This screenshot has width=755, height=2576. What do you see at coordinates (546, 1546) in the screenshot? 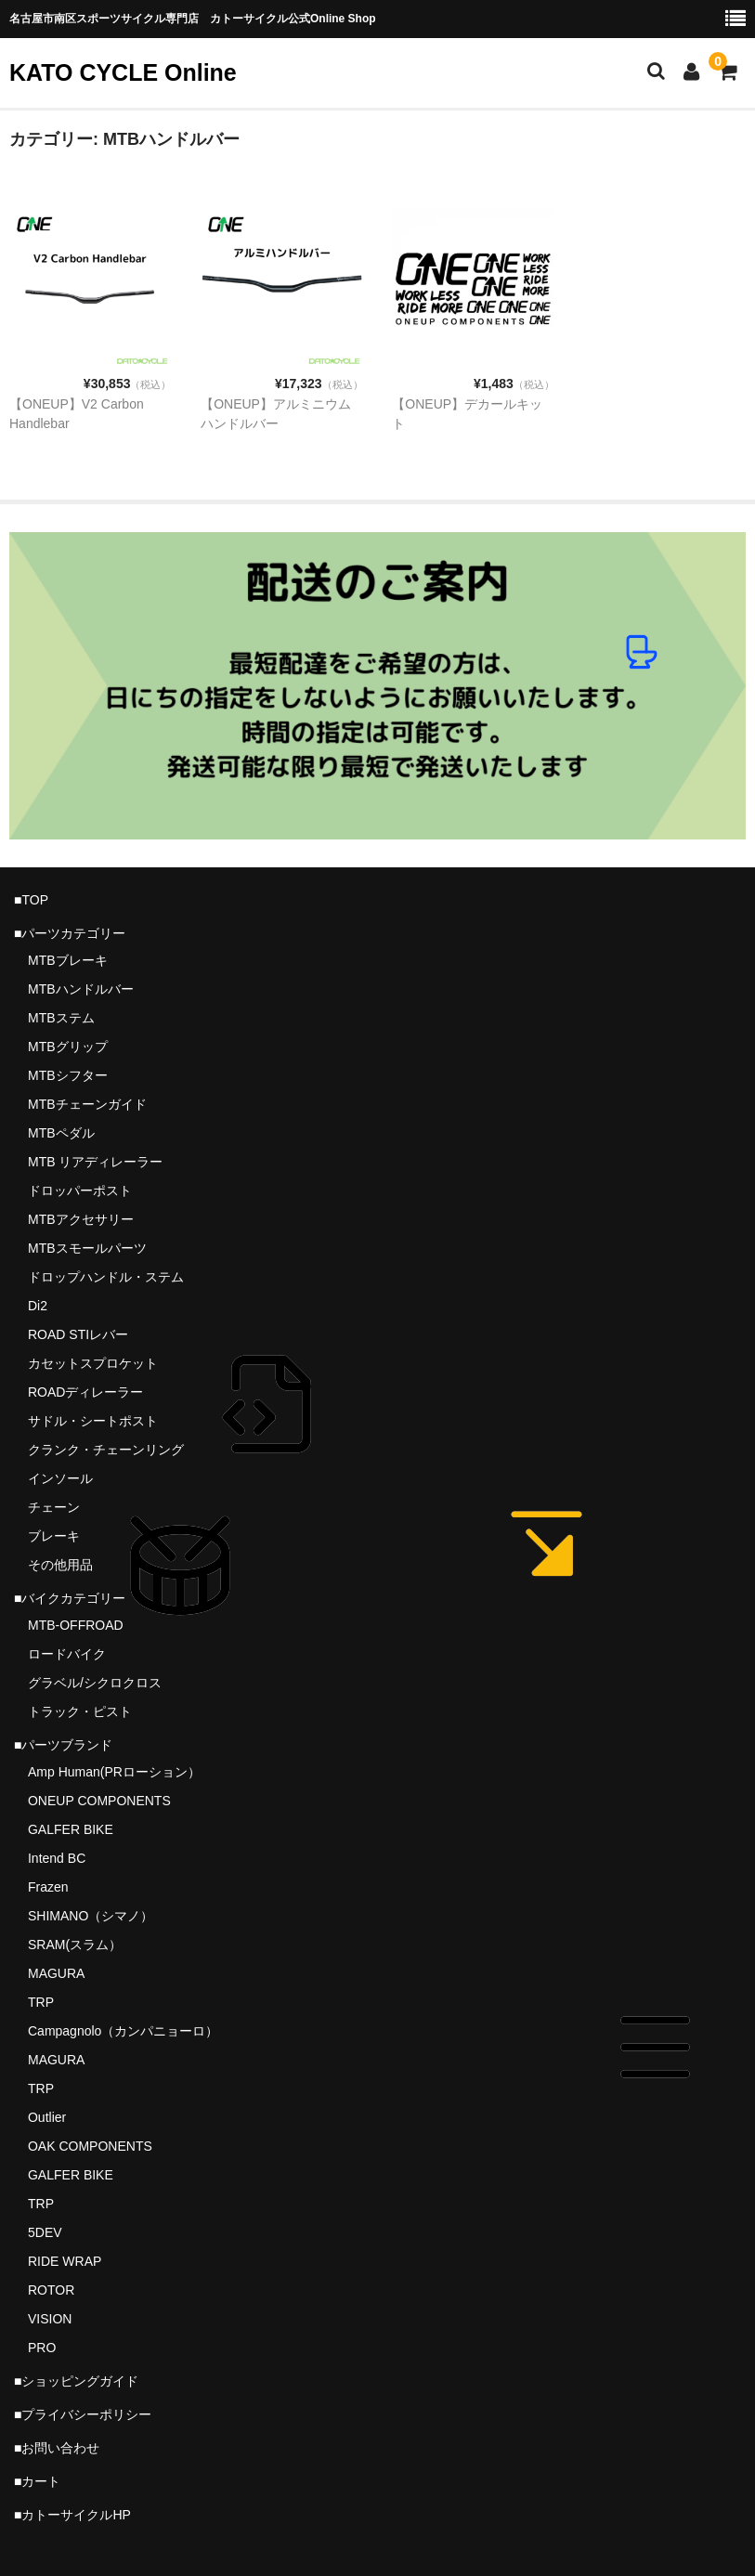
I see `move item to bottom-right corner` at bounding box center [546, 1546].